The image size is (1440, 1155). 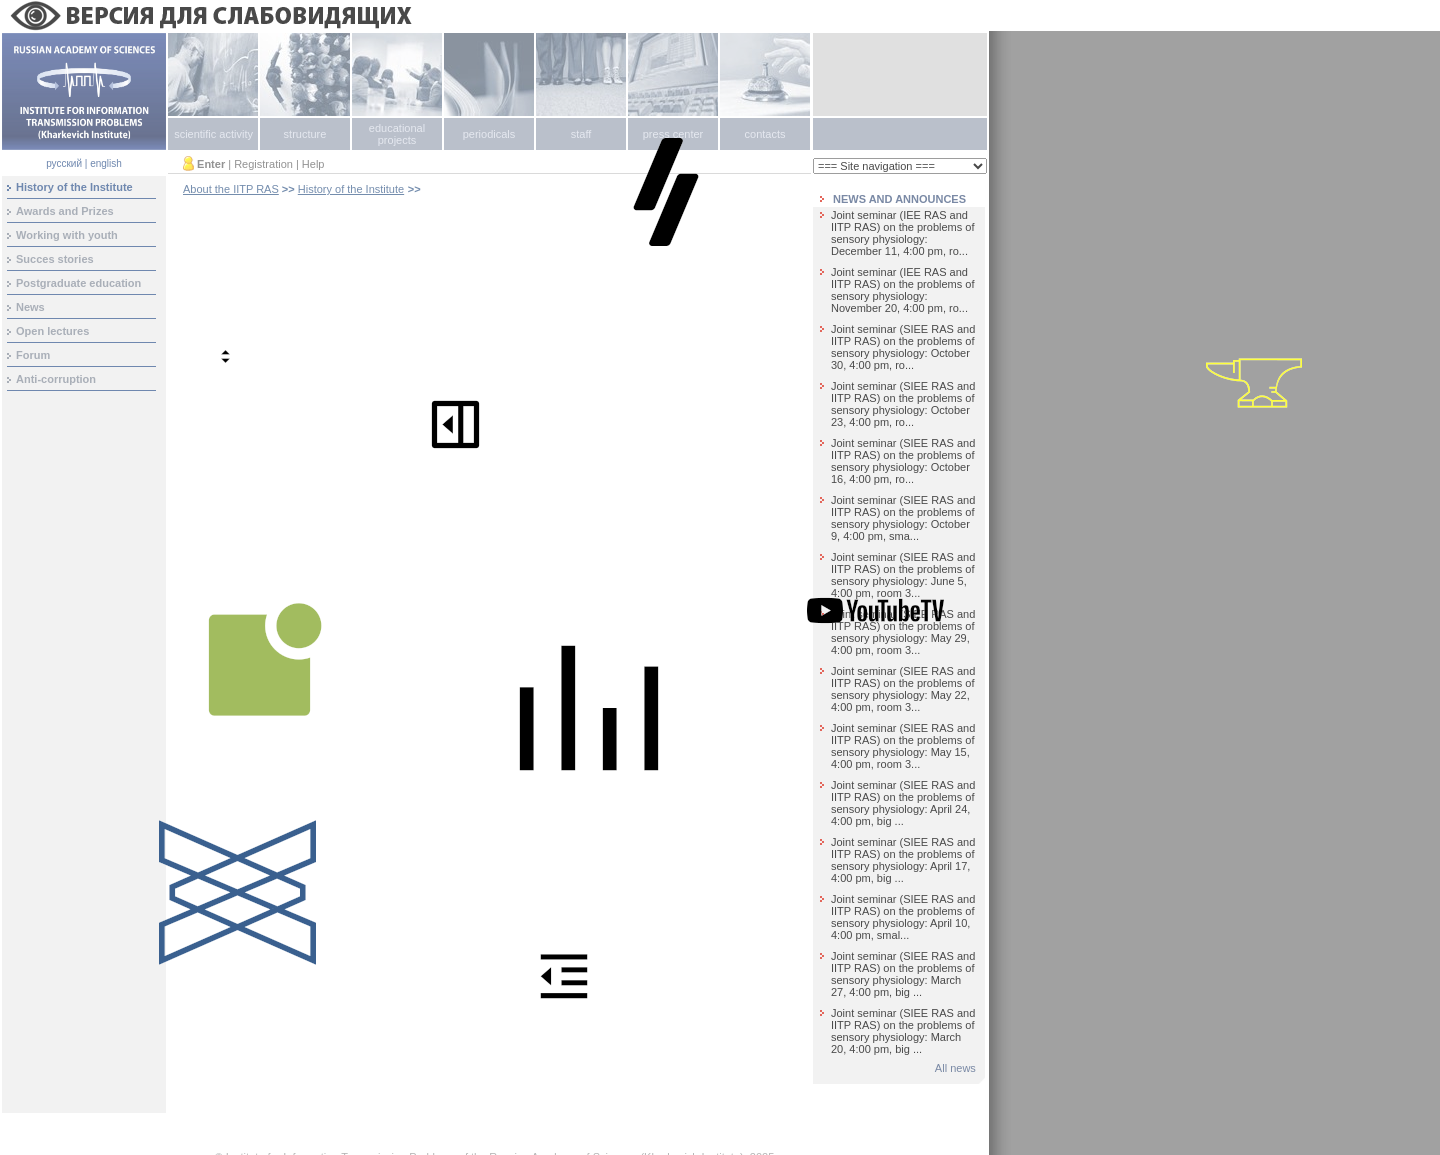 What do you see at coordinates (237, 892) in the screenshot?
I see `posit brand logo` at bounding box center [237, 892].